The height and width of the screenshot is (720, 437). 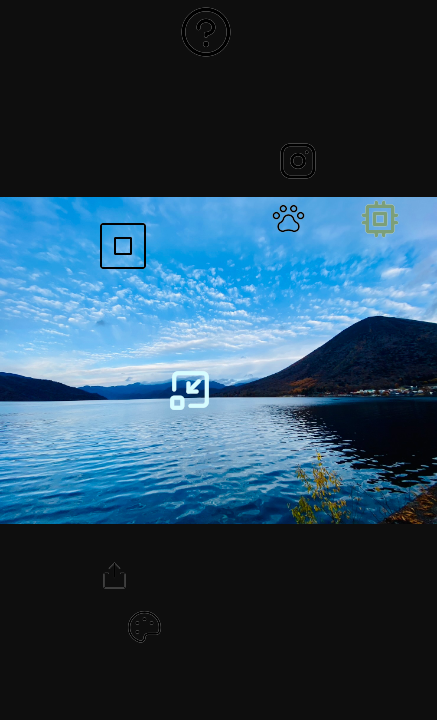 What do you see at coordinates (298, 161) in the screenshot?
I see `open instagram app` at bounding box center [298, 161].